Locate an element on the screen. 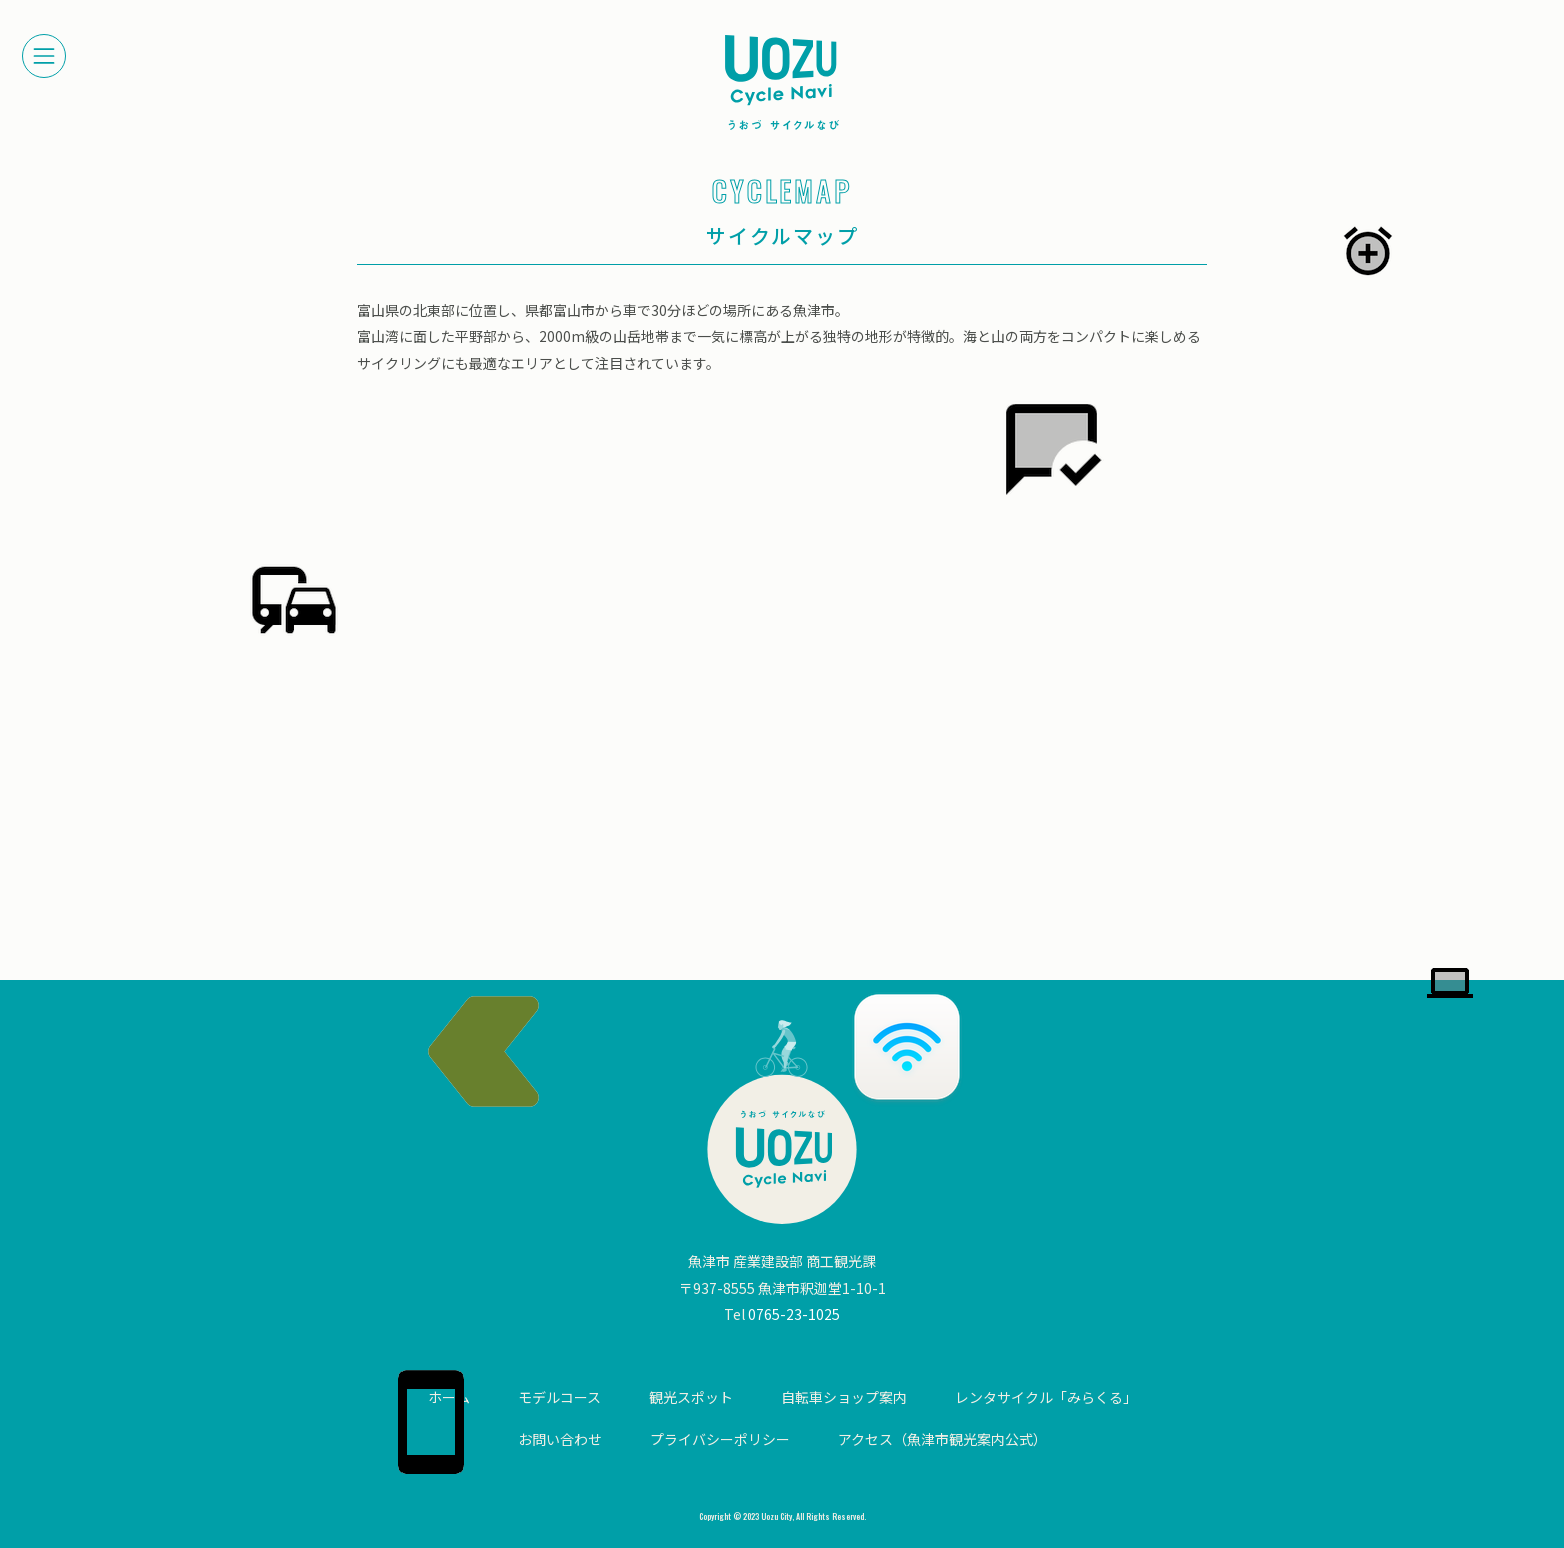 This screenshot has height=1548, width=1564. view on mobile device is located at coordinates (431, 1422).